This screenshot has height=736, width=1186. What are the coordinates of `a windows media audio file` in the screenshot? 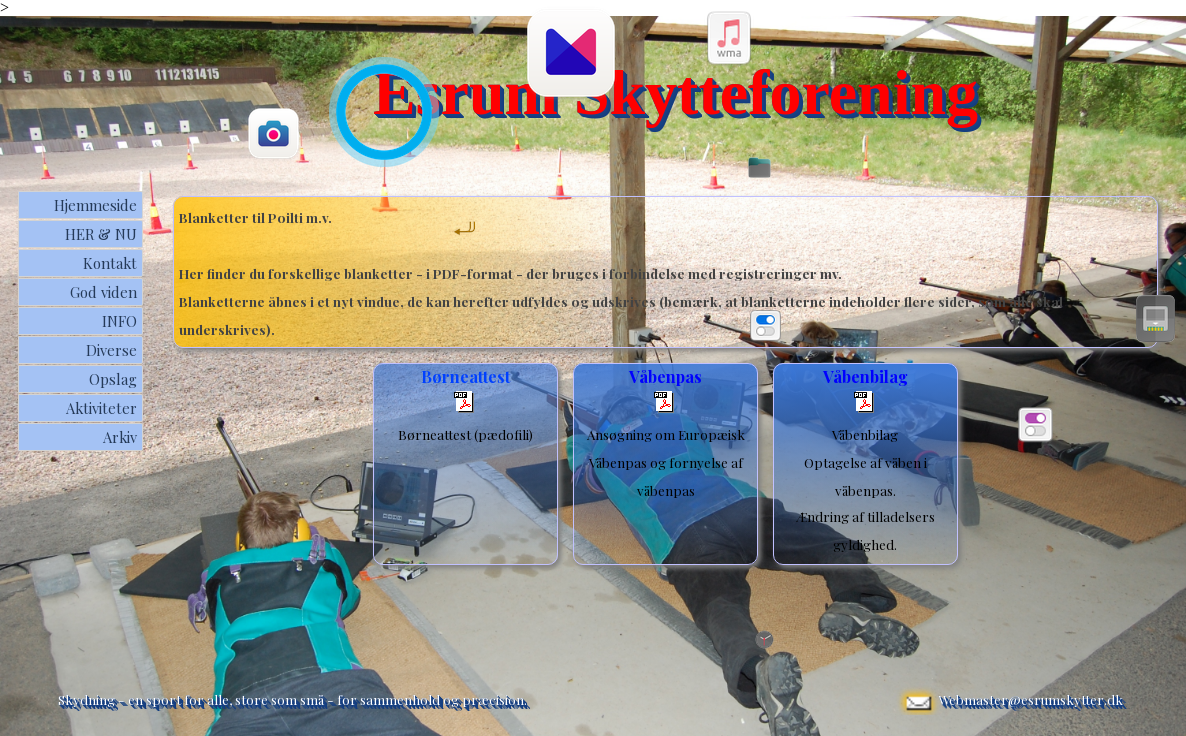 It's located at (729, 38).